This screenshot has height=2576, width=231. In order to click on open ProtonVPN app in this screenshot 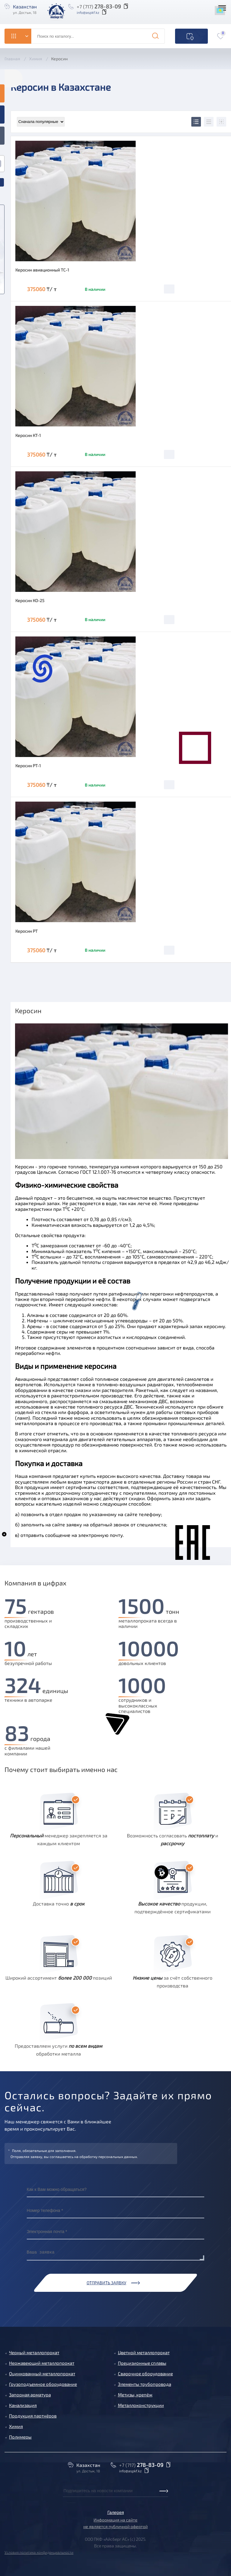, I will do `click(117, 1724)`.